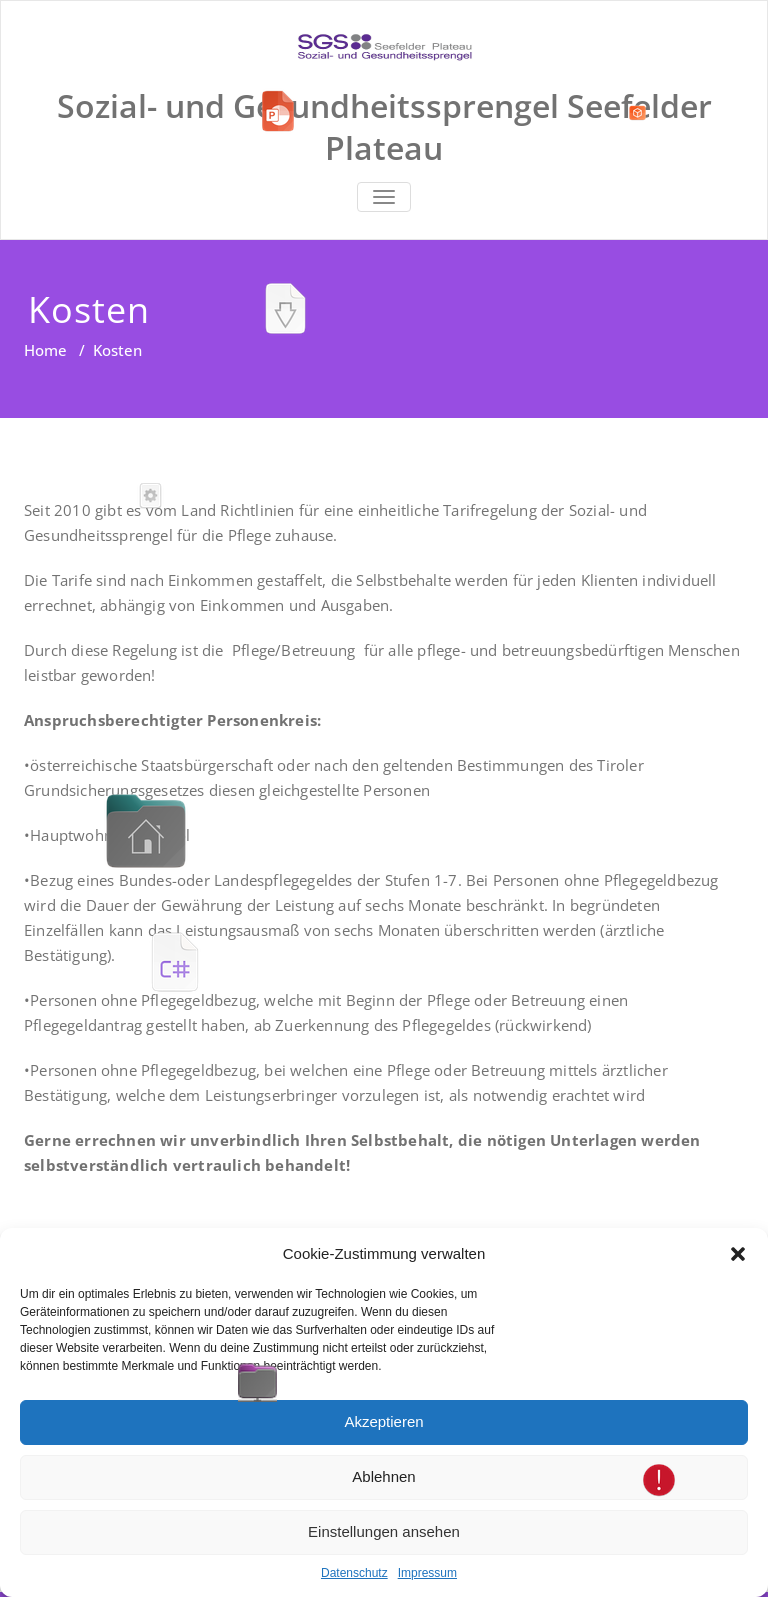 Image resolution: width=768 pixels, height=1597 pixels. What do you see at coordinates (146, 831) in the screenshot?
I see `access your home folder or personal files` at bounding box center [146, 831].